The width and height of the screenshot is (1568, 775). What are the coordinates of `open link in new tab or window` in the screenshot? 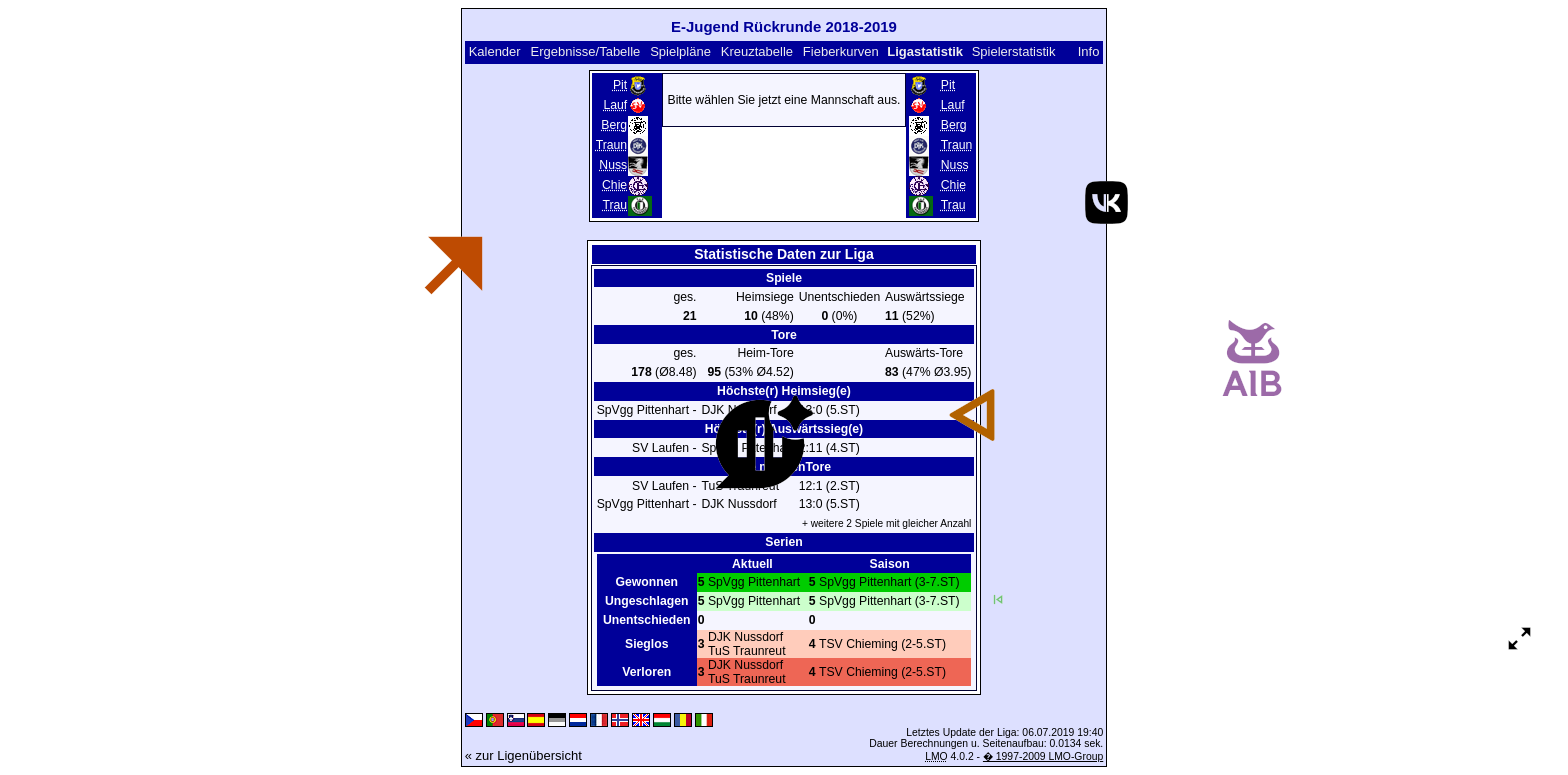 It's located at (453, 265).